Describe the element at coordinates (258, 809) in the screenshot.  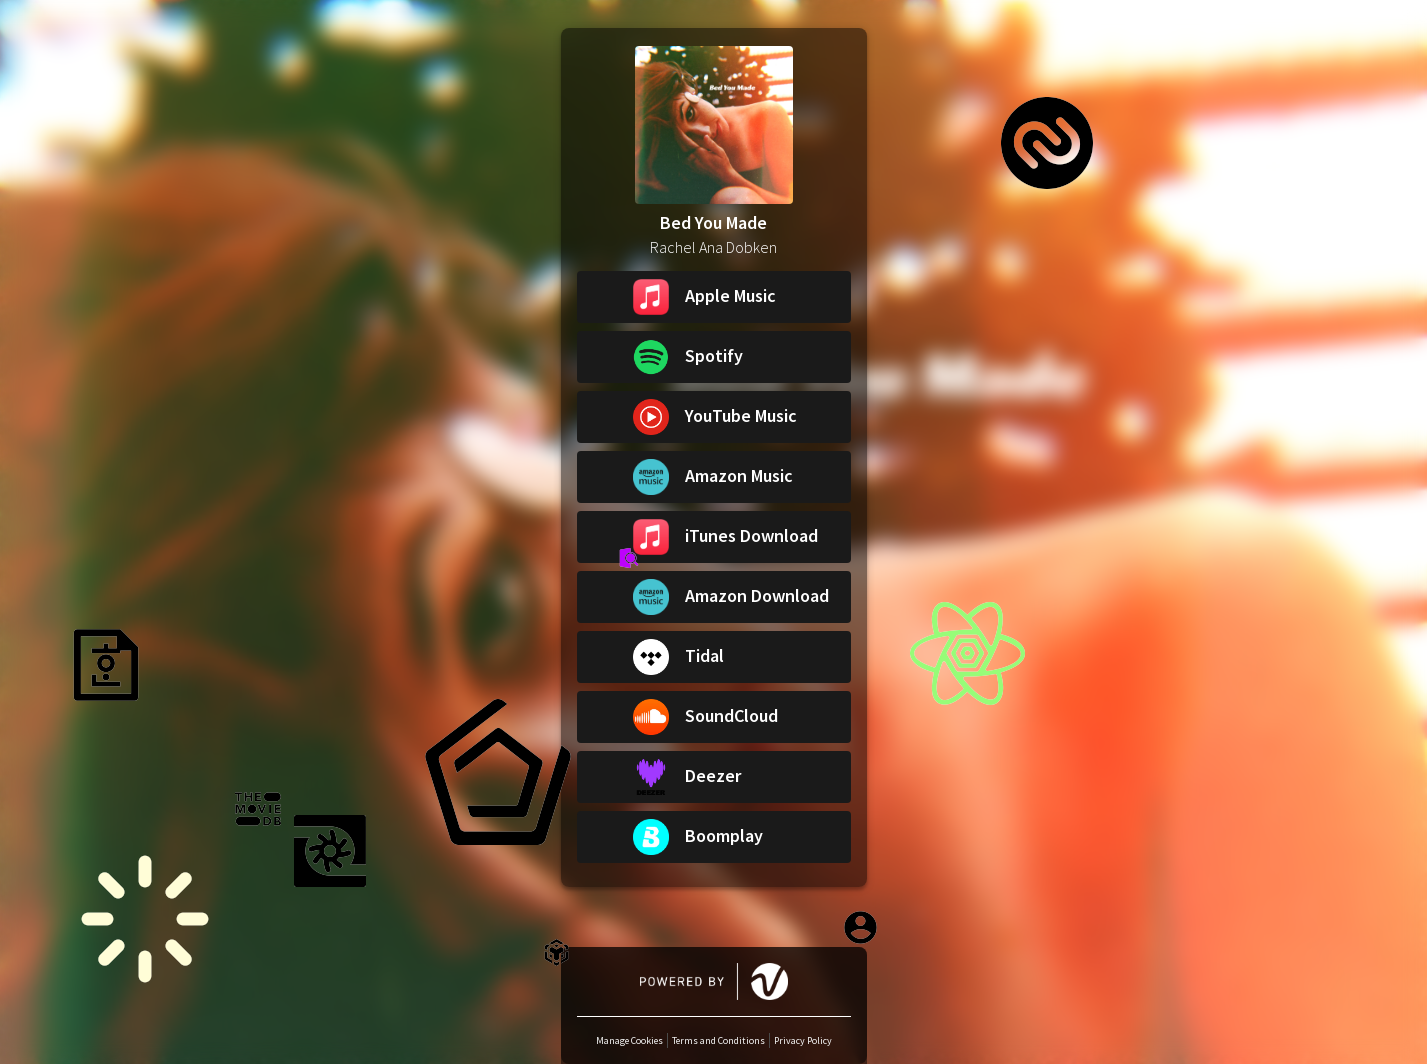
I see `visit The Movie Database (TMDB) website` at that location.